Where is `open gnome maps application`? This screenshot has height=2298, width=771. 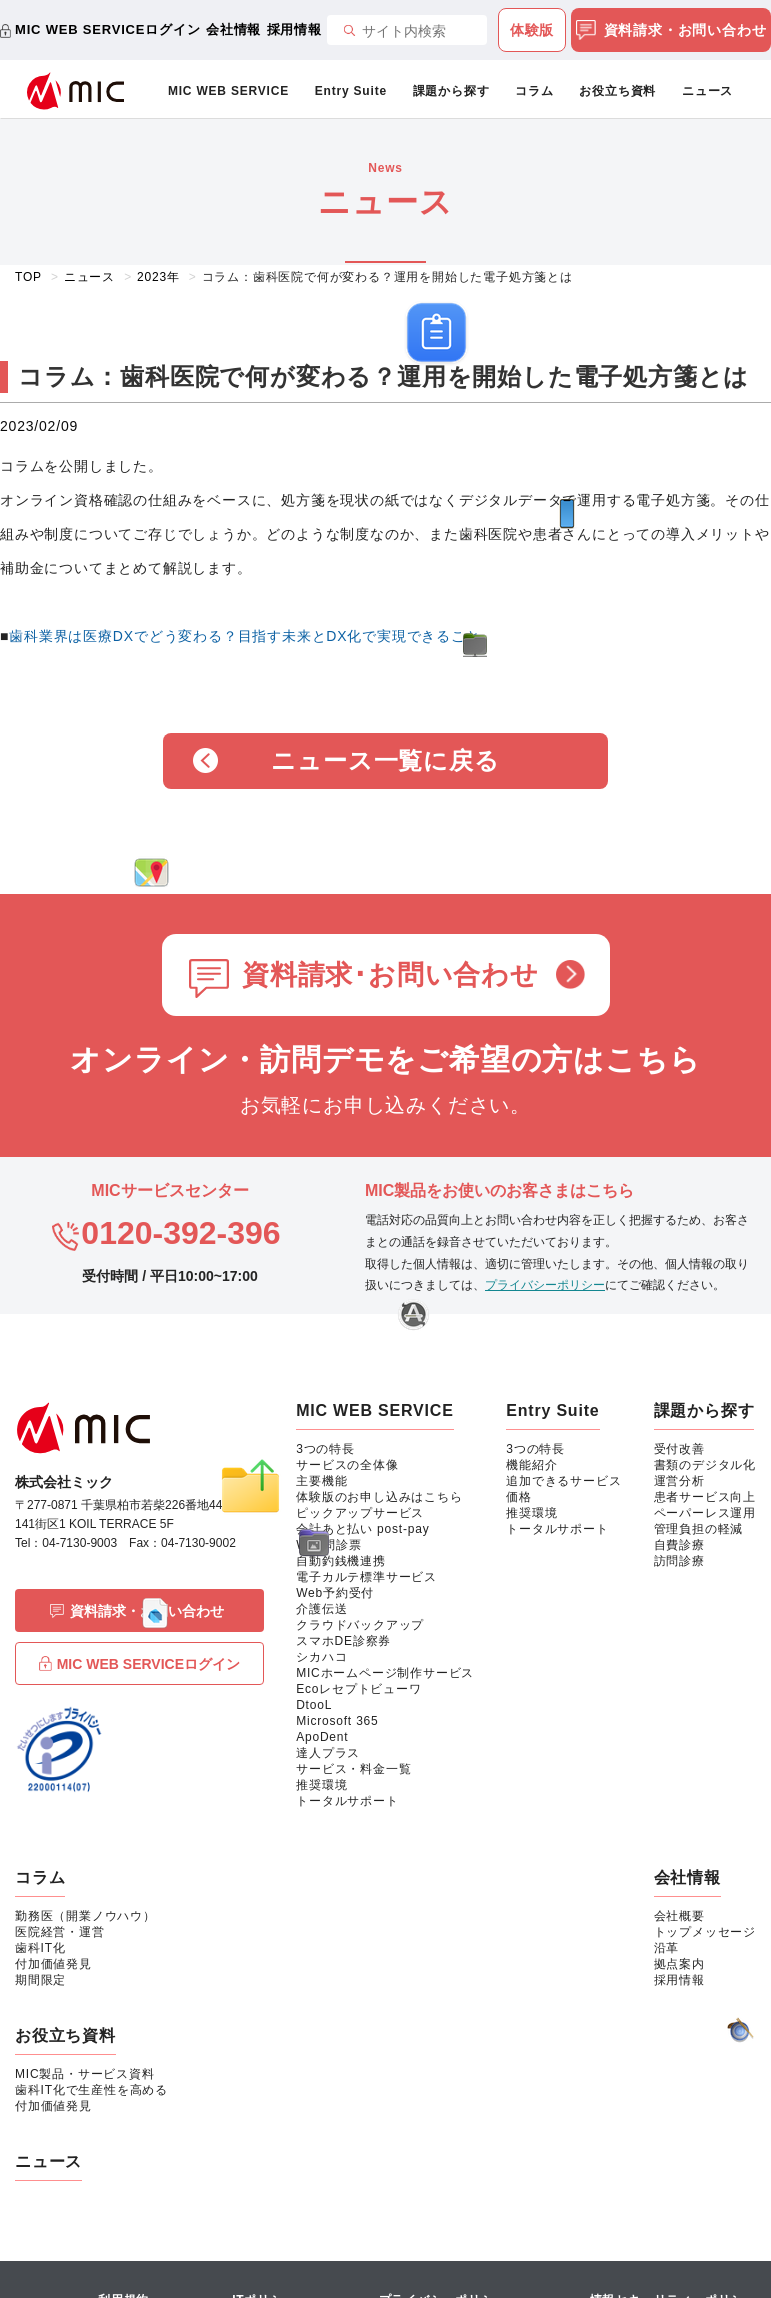 open gnome maps application is located at coordinates (151, 872).